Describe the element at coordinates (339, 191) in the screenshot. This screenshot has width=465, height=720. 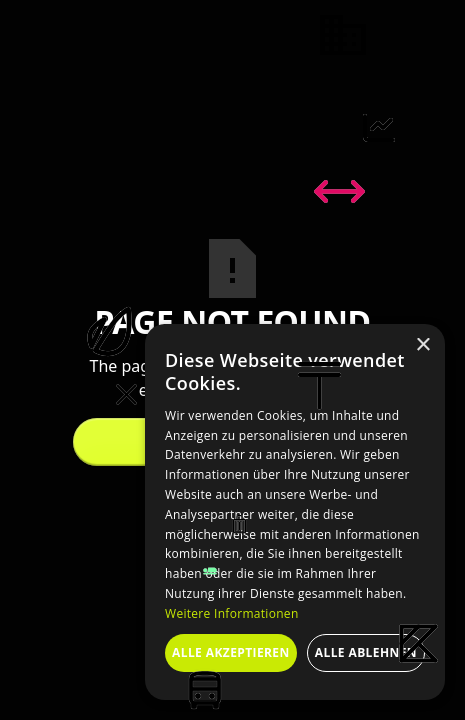
I see `resize element horizontally` at that location.